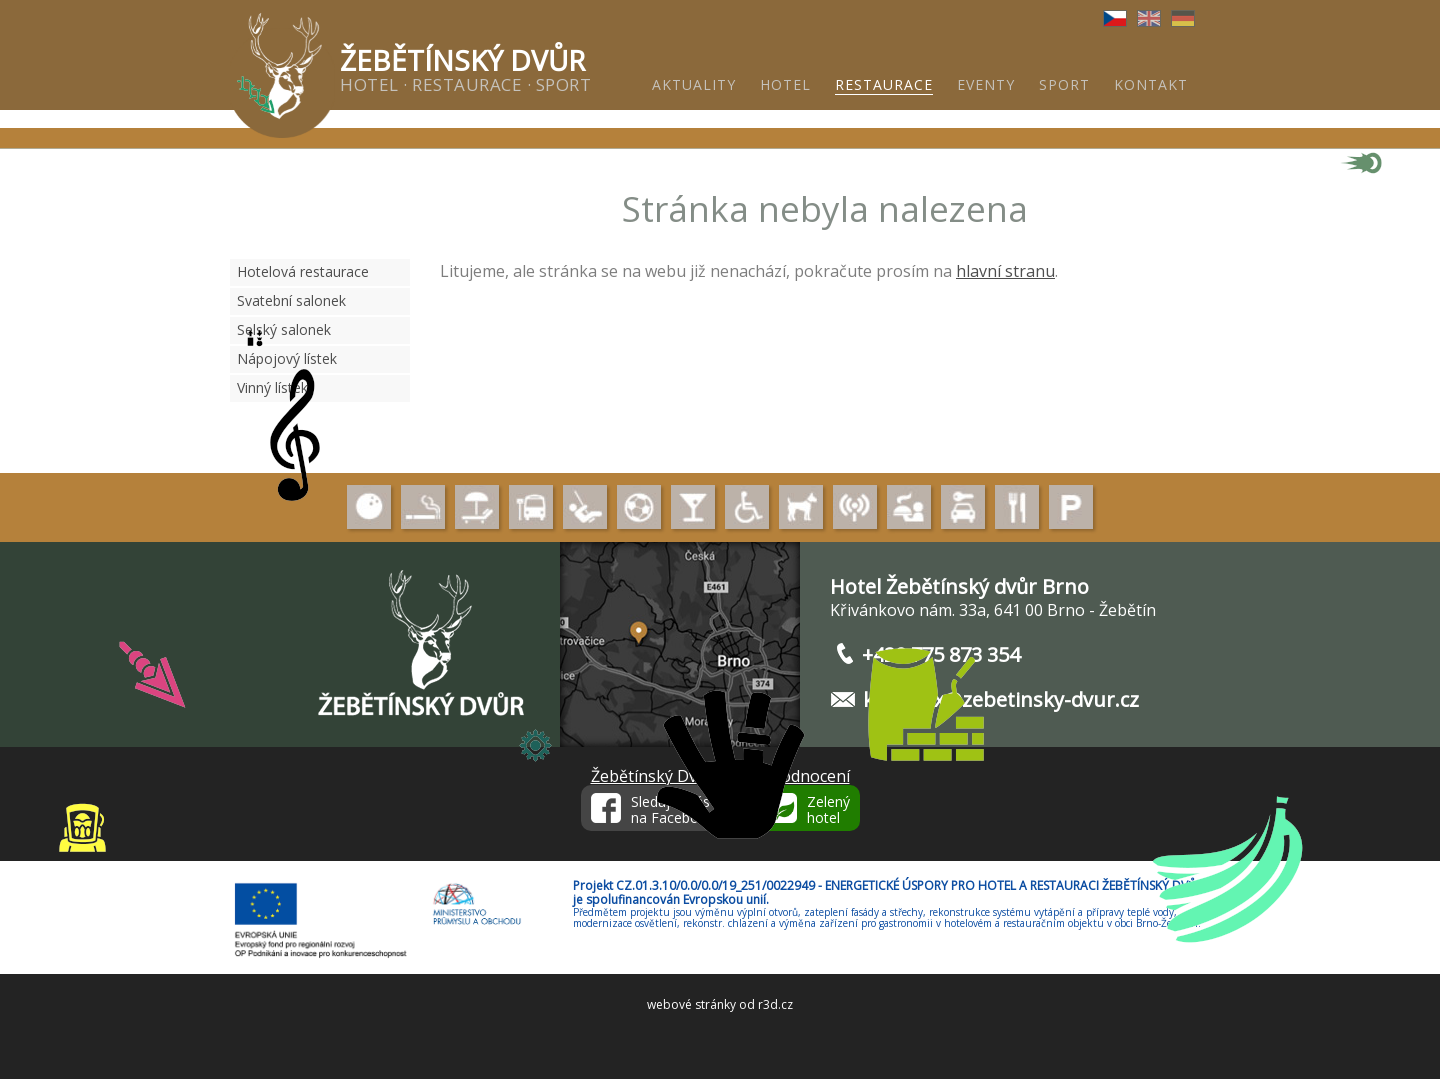 The height and width of the screenshot is (1079, 1440). What do you see at coordinates (295, 435) in the screenshot?
I see `access music or audio settings` at bounding box center [295, 435].